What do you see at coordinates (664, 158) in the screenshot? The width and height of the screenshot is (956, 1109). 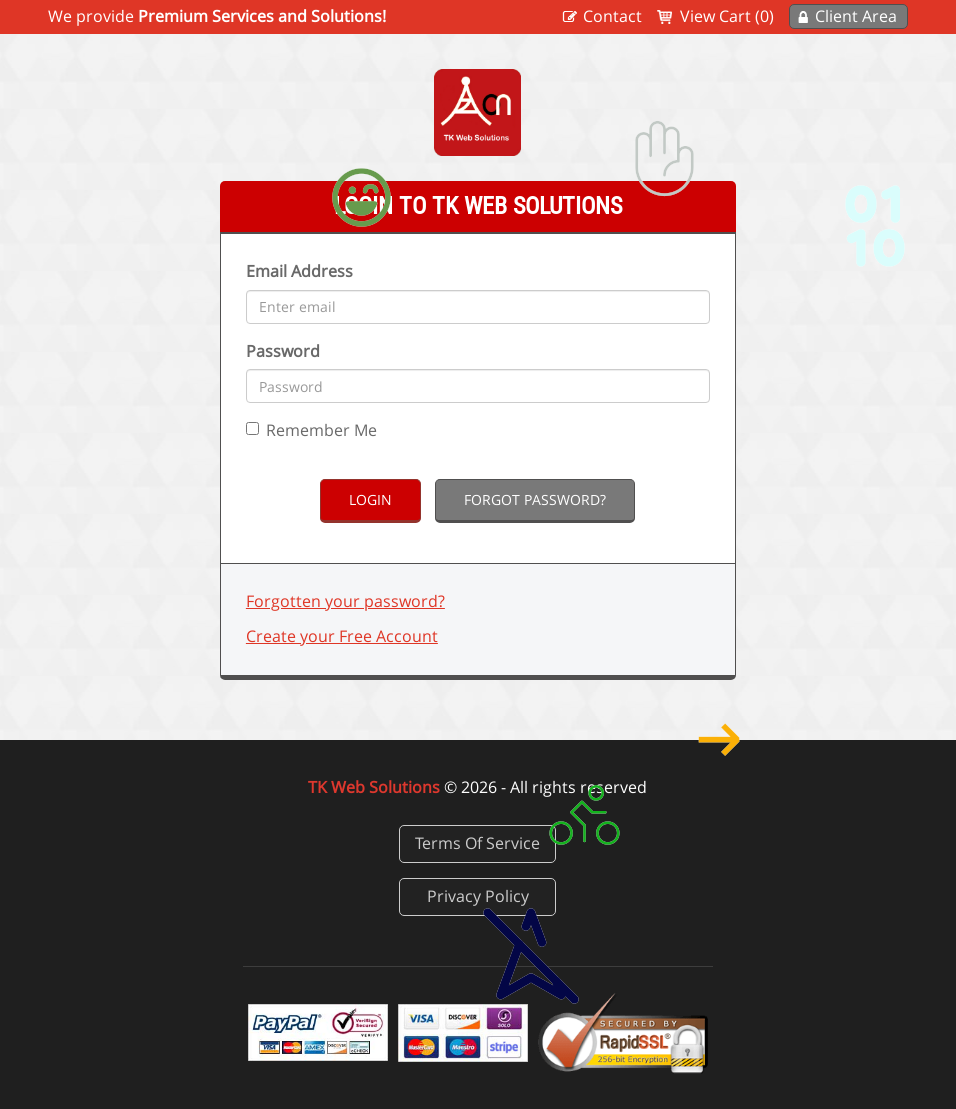 I see `stop or pause an action` at bounding box center [664, 158].